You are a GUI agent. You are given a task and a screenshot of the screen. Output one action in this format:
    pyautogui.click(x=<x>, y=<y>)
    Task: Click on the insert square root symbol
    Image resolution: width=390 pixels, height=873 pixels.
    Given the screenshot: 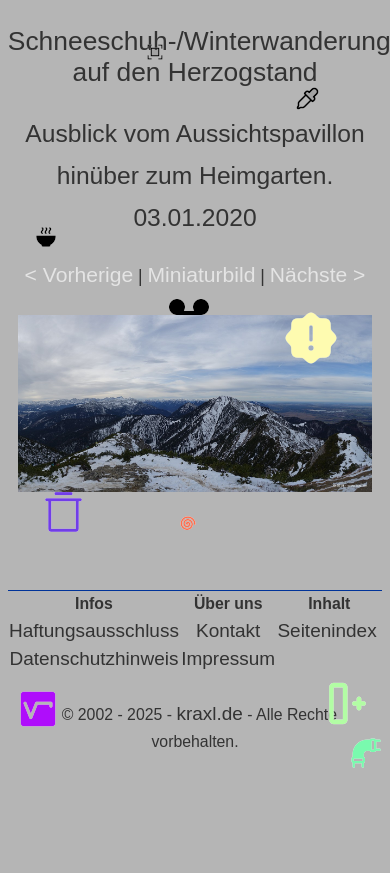 What is the action you would take?
    pyautogui.click(x=38, y=709)
    